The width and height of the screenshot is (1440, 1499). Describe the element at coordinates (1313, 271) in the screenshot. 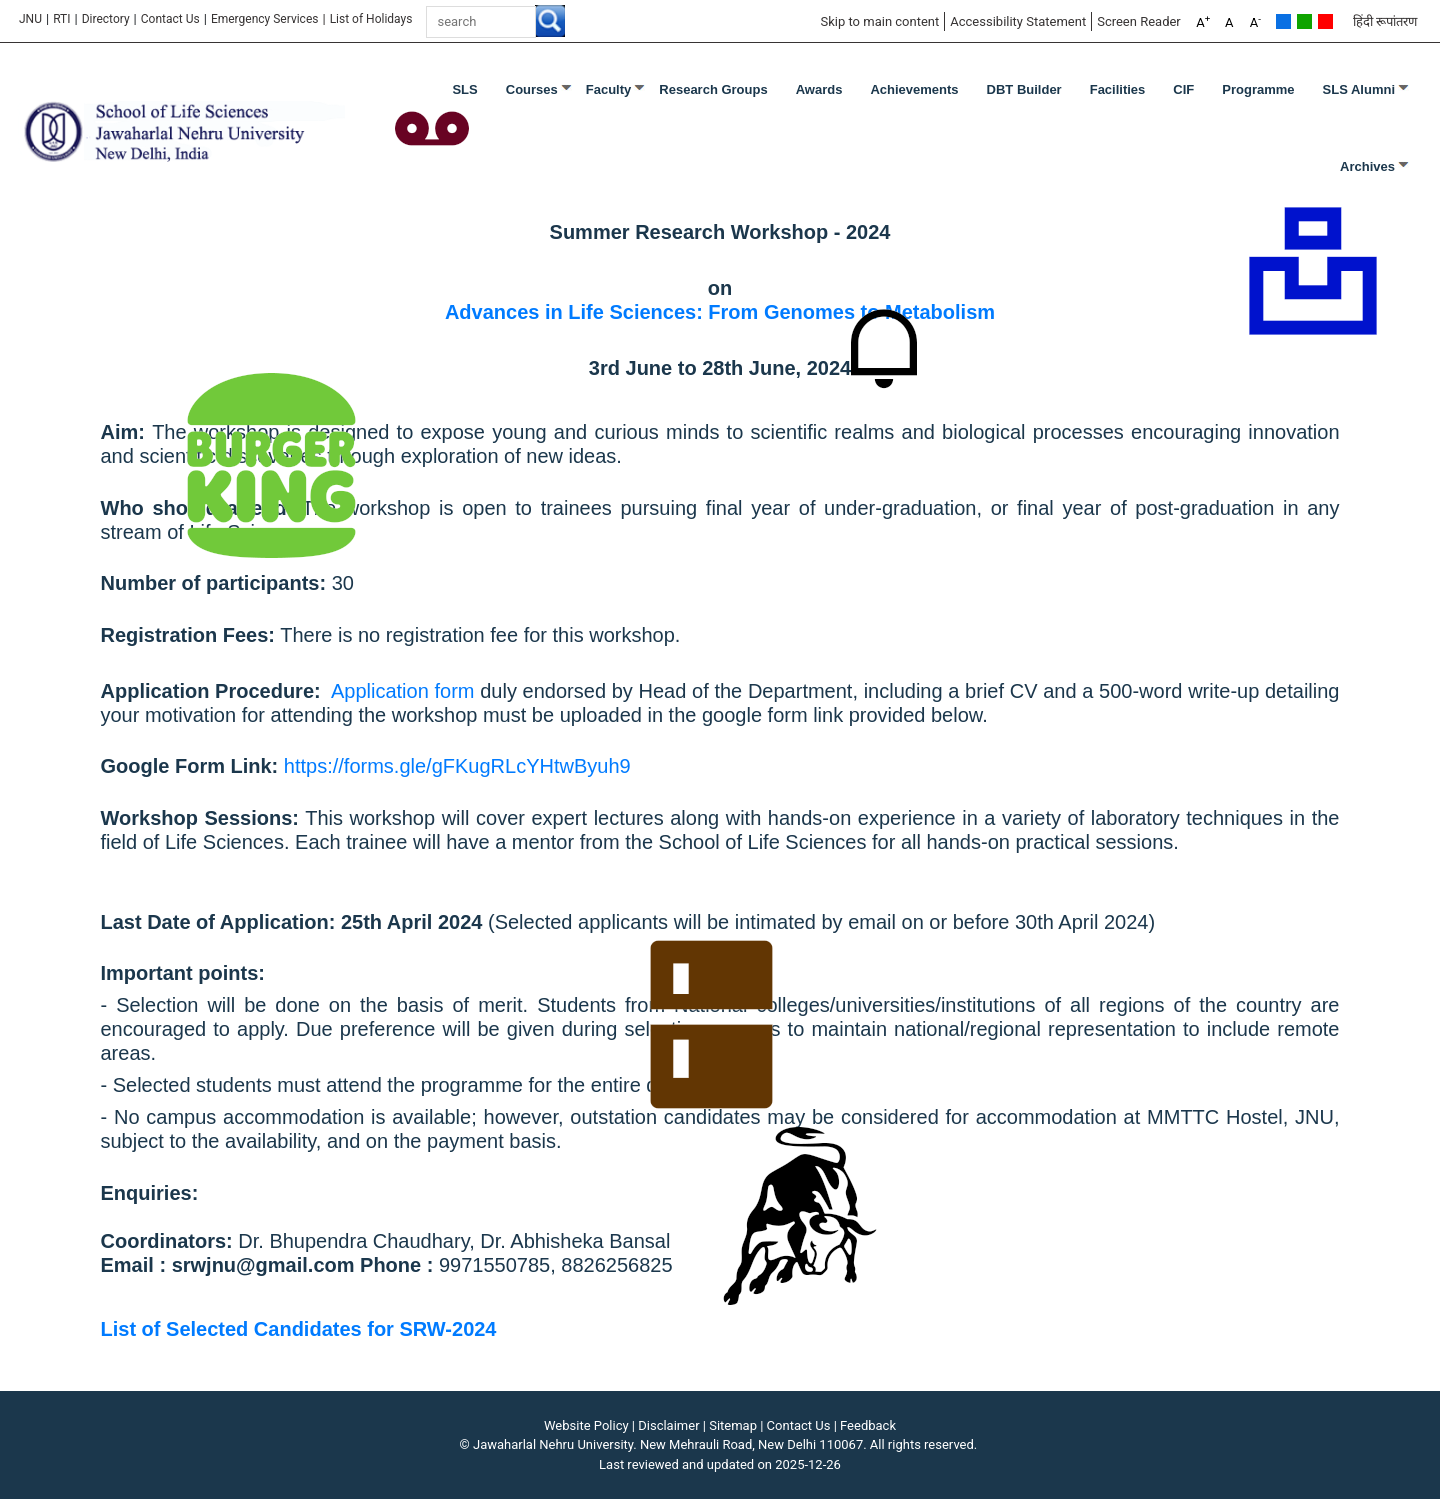

I see `unsplash logo - access free stock photos` at that location.